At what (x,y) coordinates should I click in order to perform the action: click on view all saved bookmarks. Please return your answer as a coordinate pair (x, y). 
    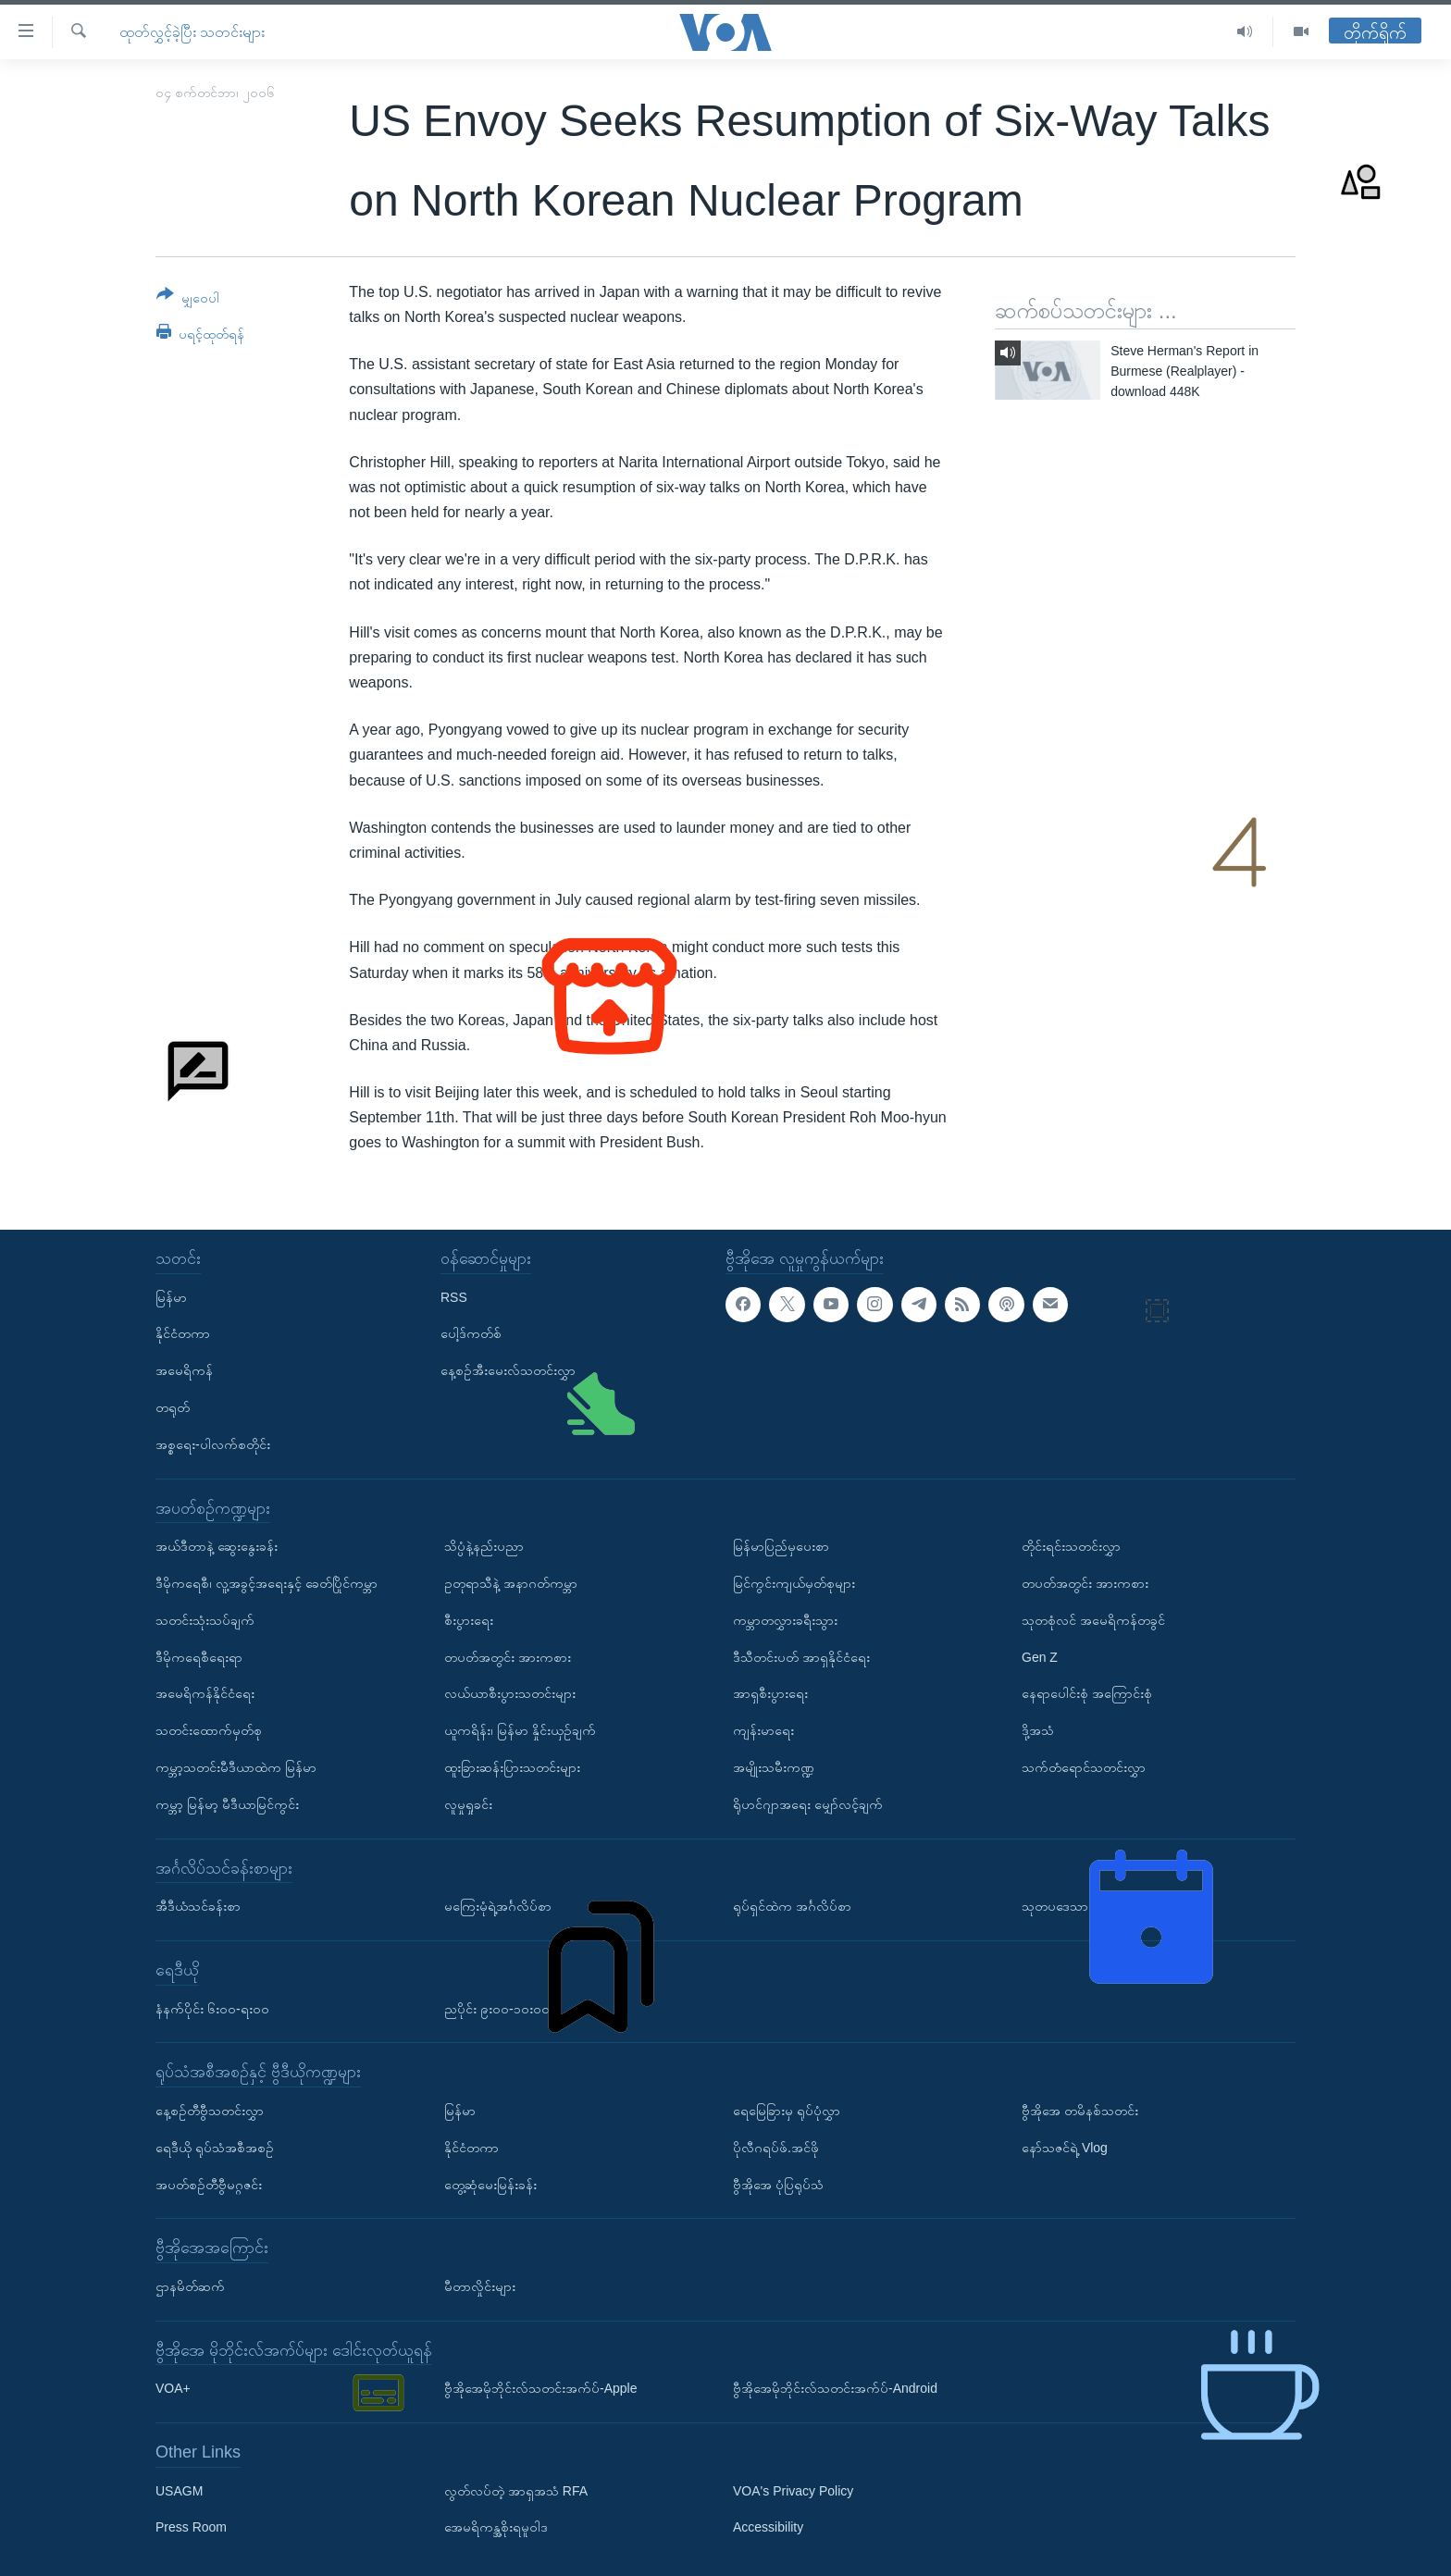
    Looking at the image, I should click on (601, 1966).